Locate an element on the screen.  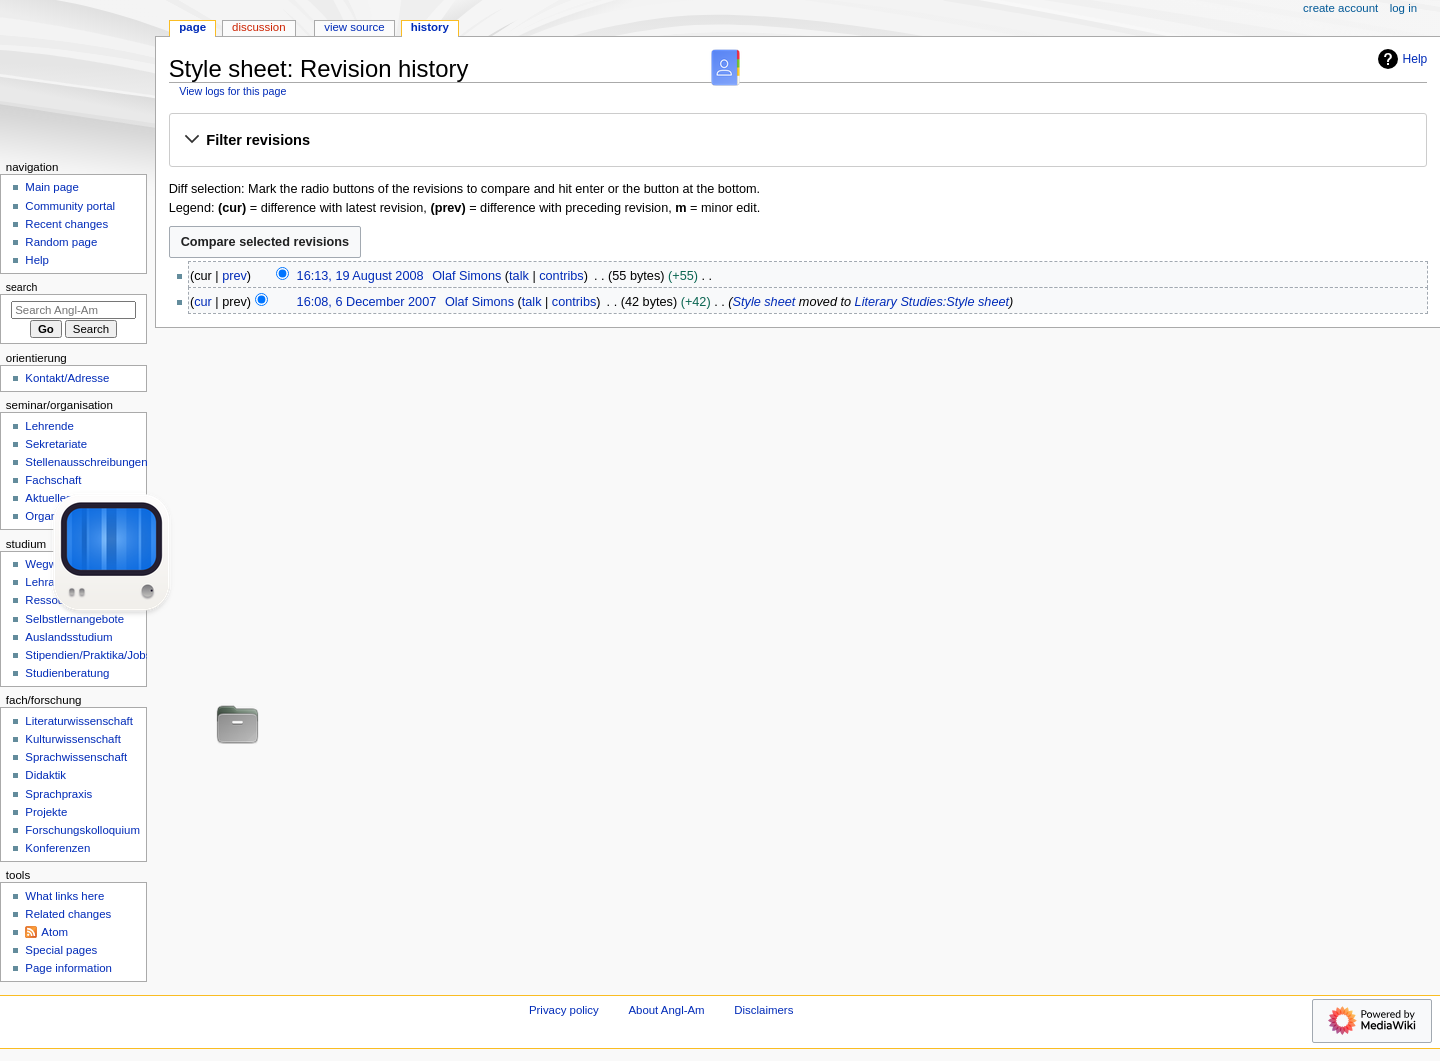
open nostalgia app is located at coordinates (111, 552).